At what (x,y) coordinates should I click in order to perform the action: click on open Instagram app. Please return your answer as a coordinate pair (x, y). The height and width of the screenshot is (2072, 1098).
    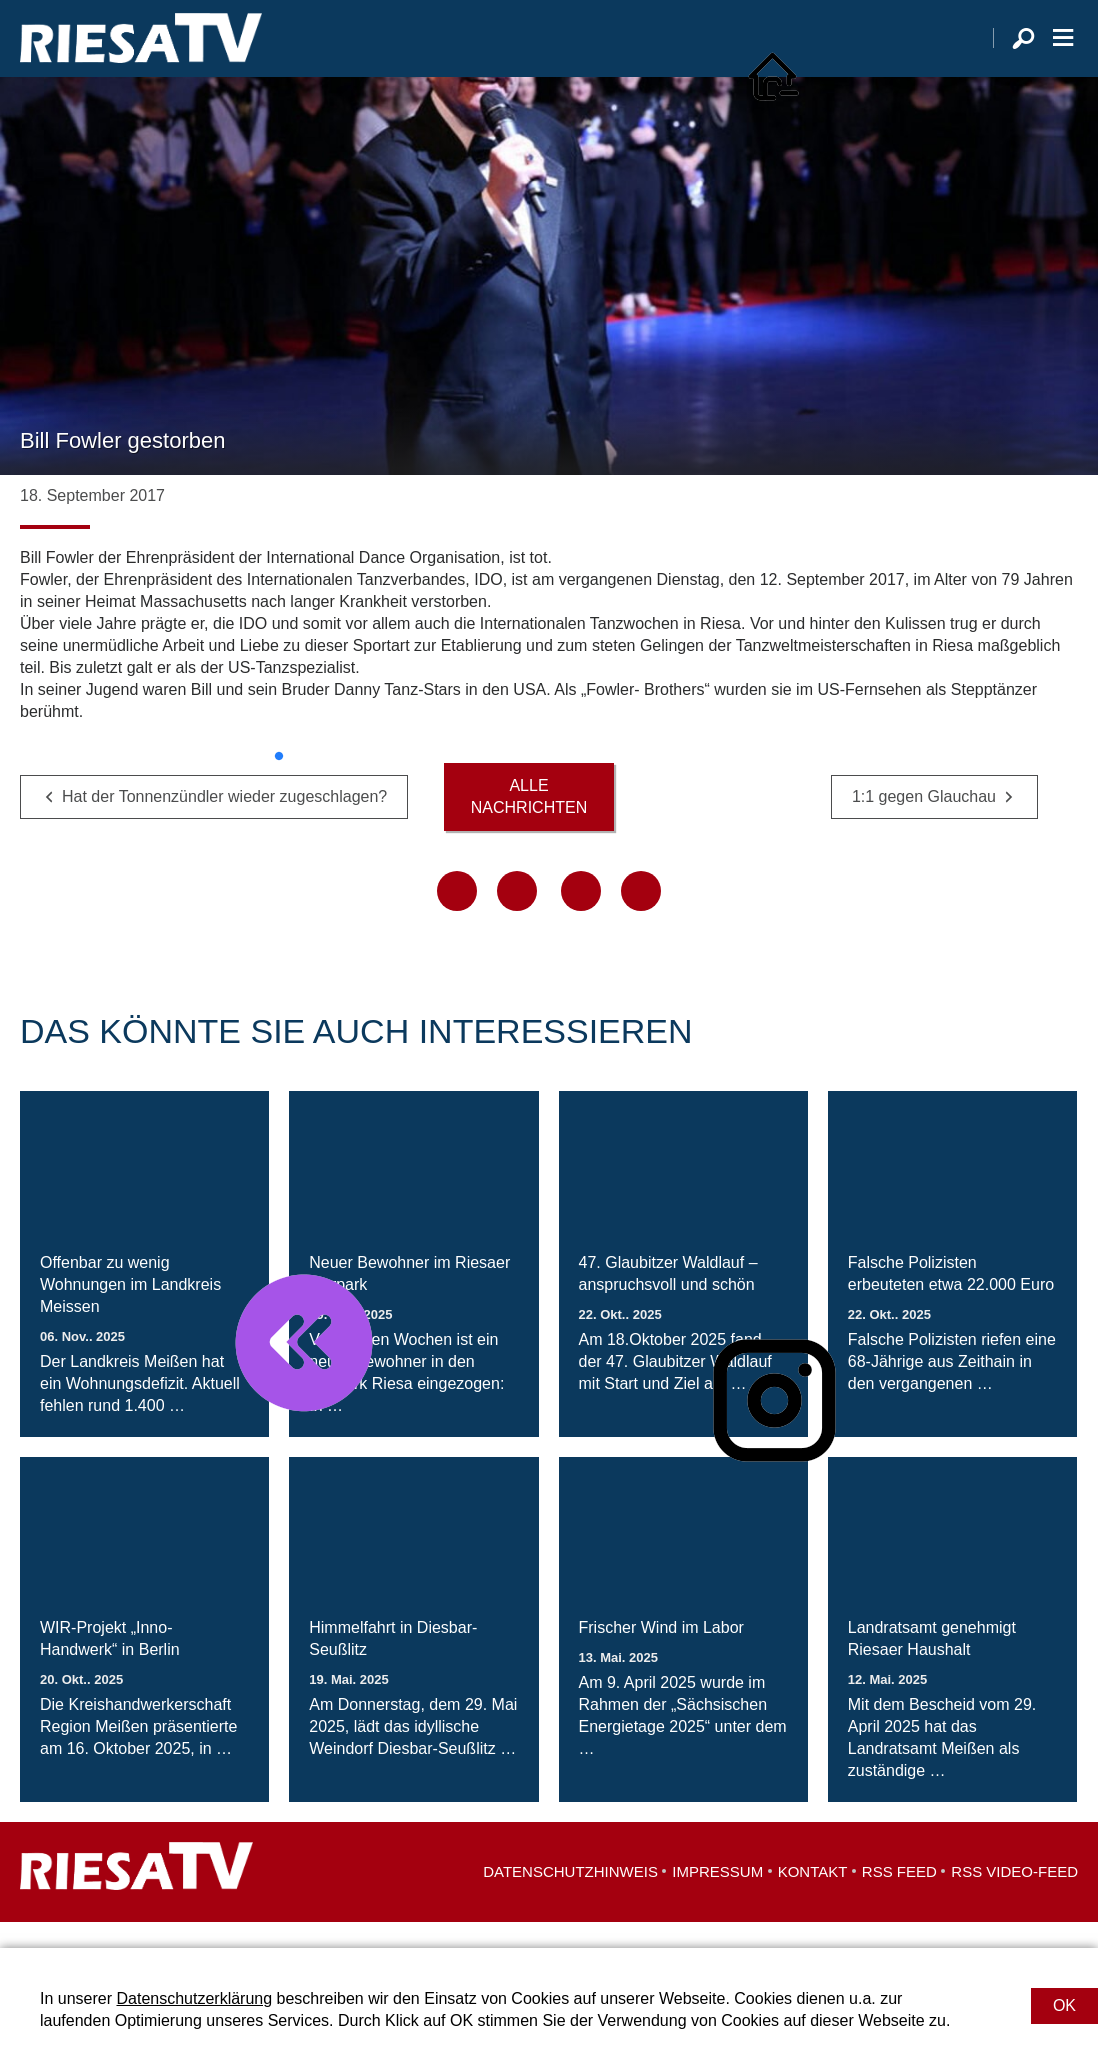
    Looking at the image, I should click on (774, 1400).